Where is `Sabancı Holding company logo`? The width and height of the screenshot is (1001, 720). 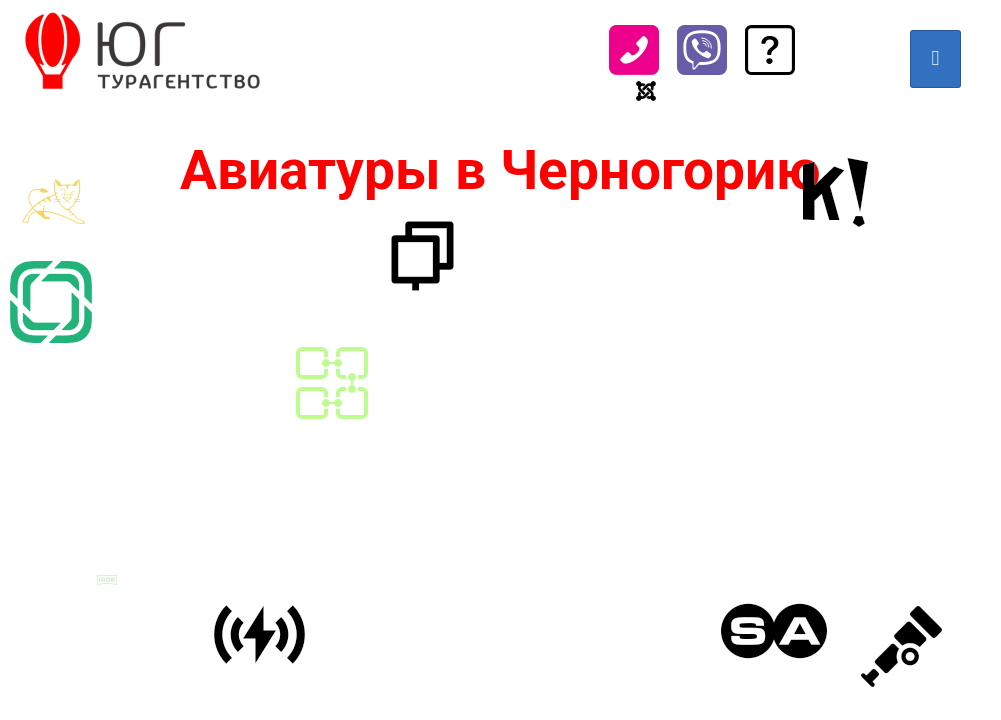
Sabancı Holding company logo is located at coordinates (774, 631).